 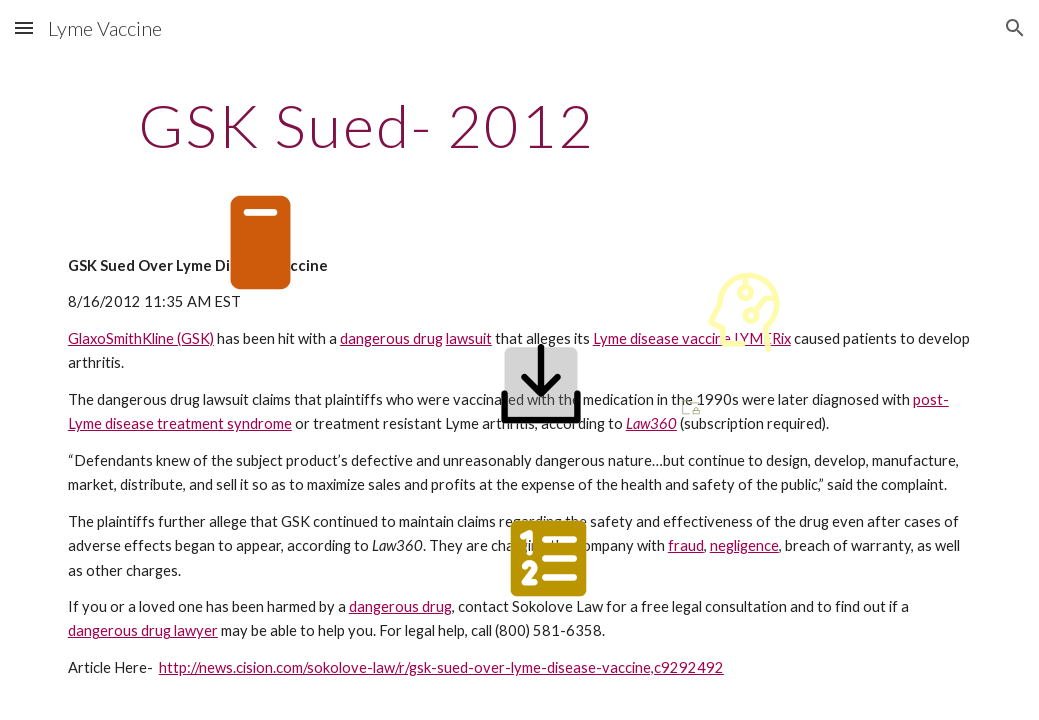 I want to click on access AI or machine learning features, so click(x=745, y=312).